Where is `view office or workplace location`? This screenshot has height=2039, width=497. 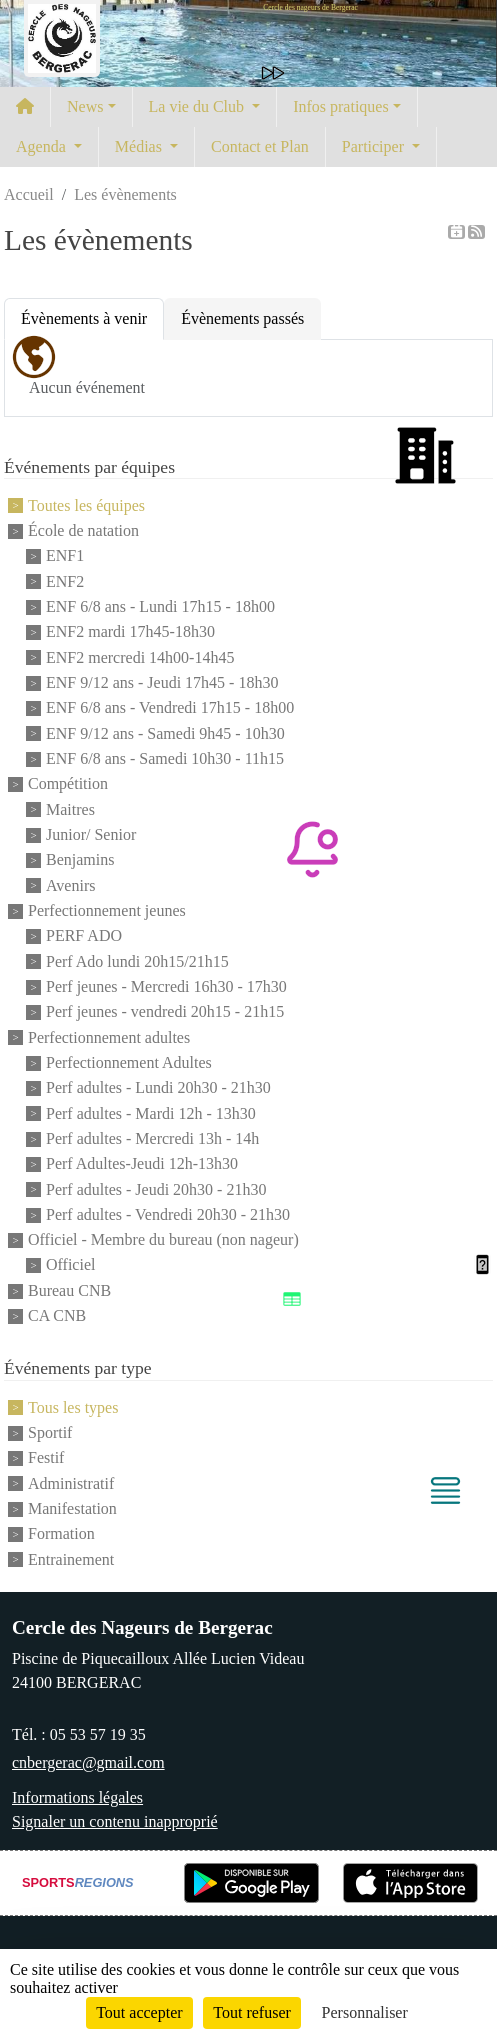
view office or workplace location is located at coordinates (425, 455).